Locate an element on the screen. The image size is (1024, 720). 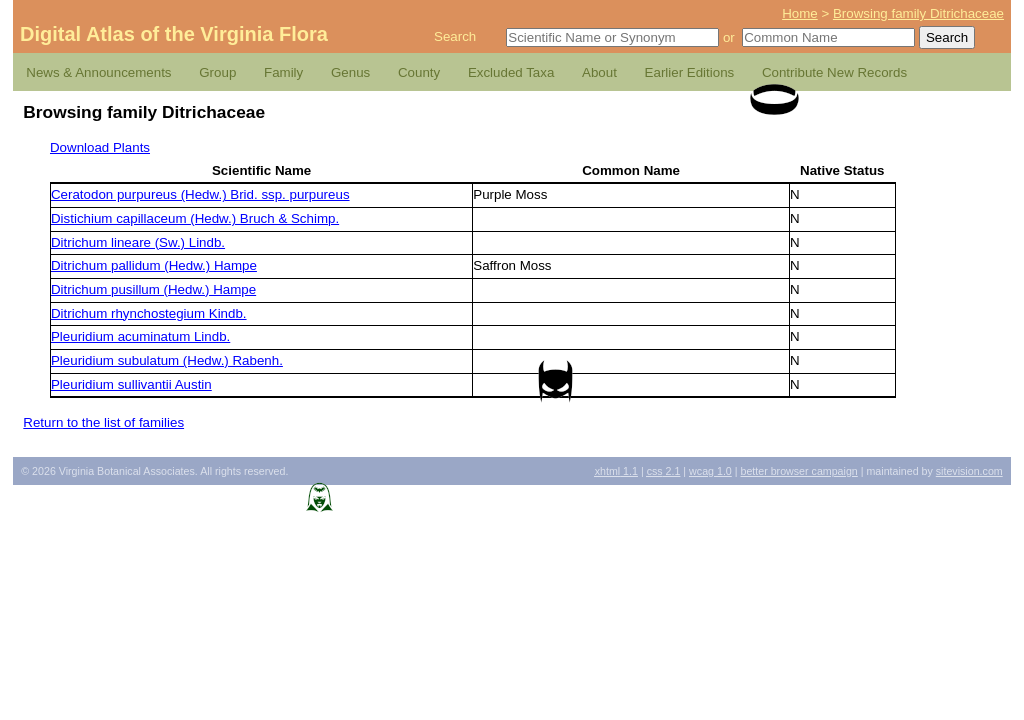
equip a ring item to your character is located at coordinates (774, 99).